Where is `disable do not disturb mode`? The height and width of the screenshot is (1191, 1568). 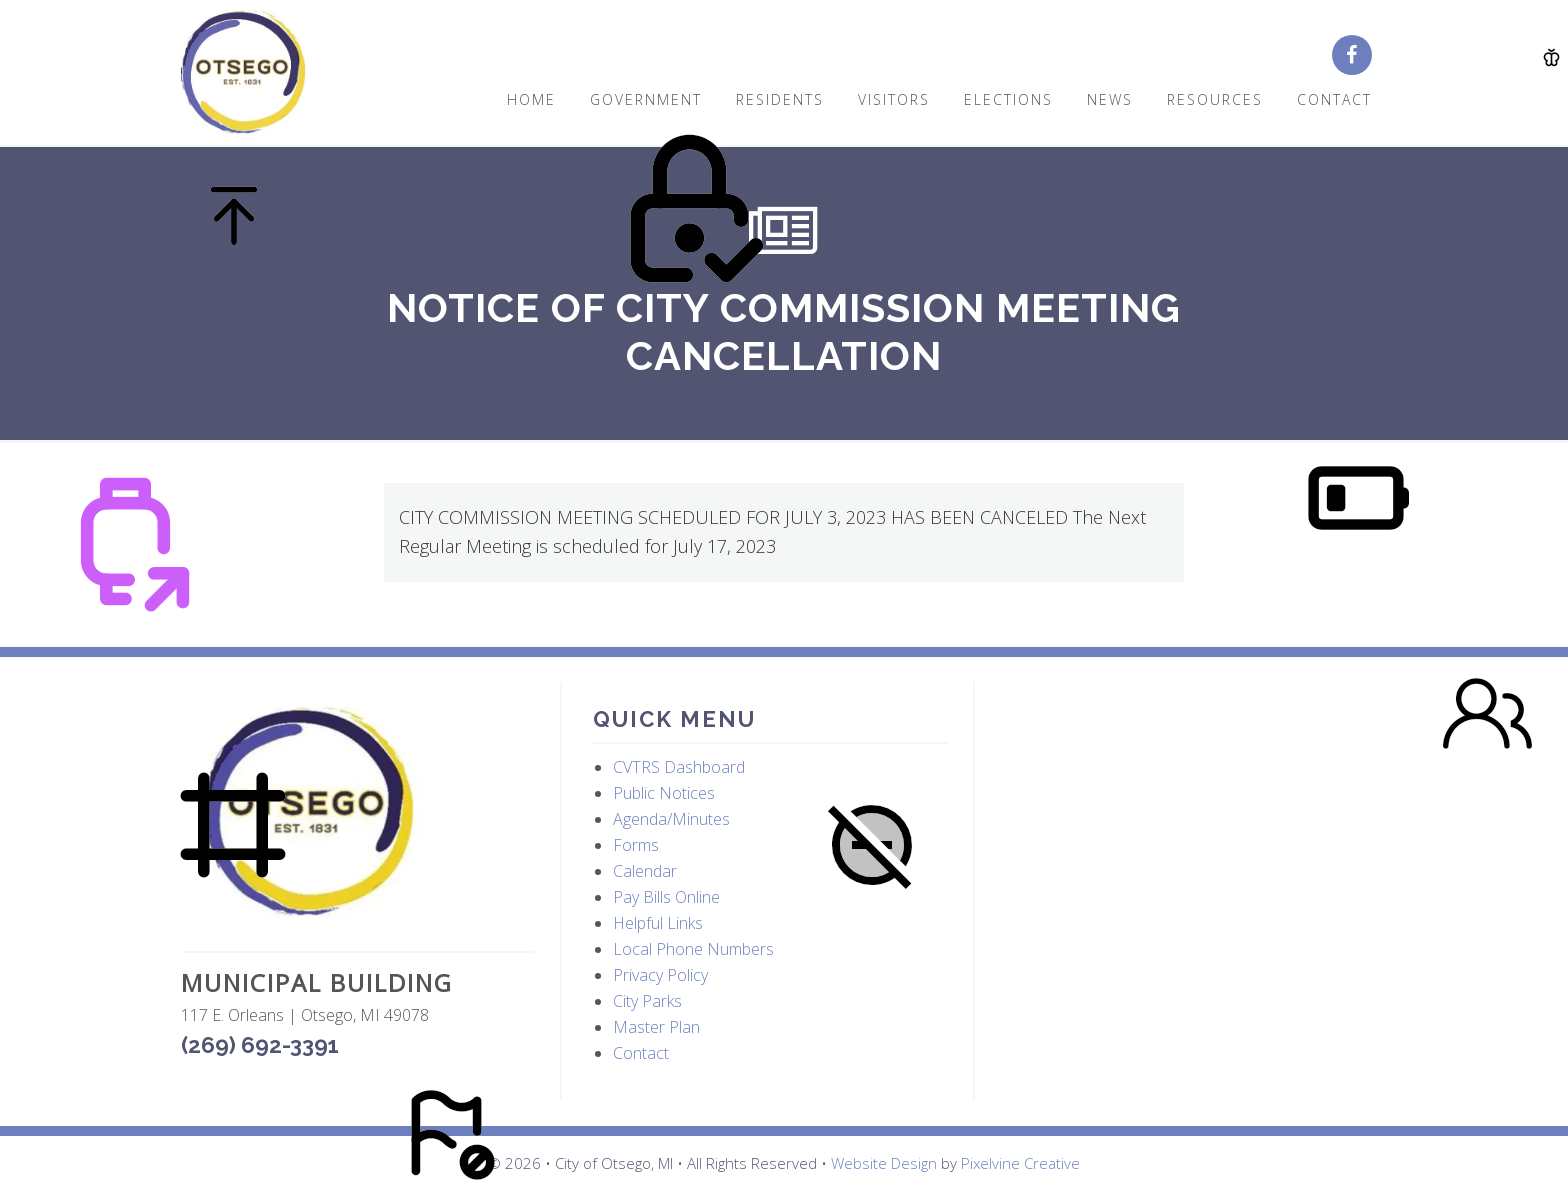
disable do not disturb mode is located at coordinates (872, 845).